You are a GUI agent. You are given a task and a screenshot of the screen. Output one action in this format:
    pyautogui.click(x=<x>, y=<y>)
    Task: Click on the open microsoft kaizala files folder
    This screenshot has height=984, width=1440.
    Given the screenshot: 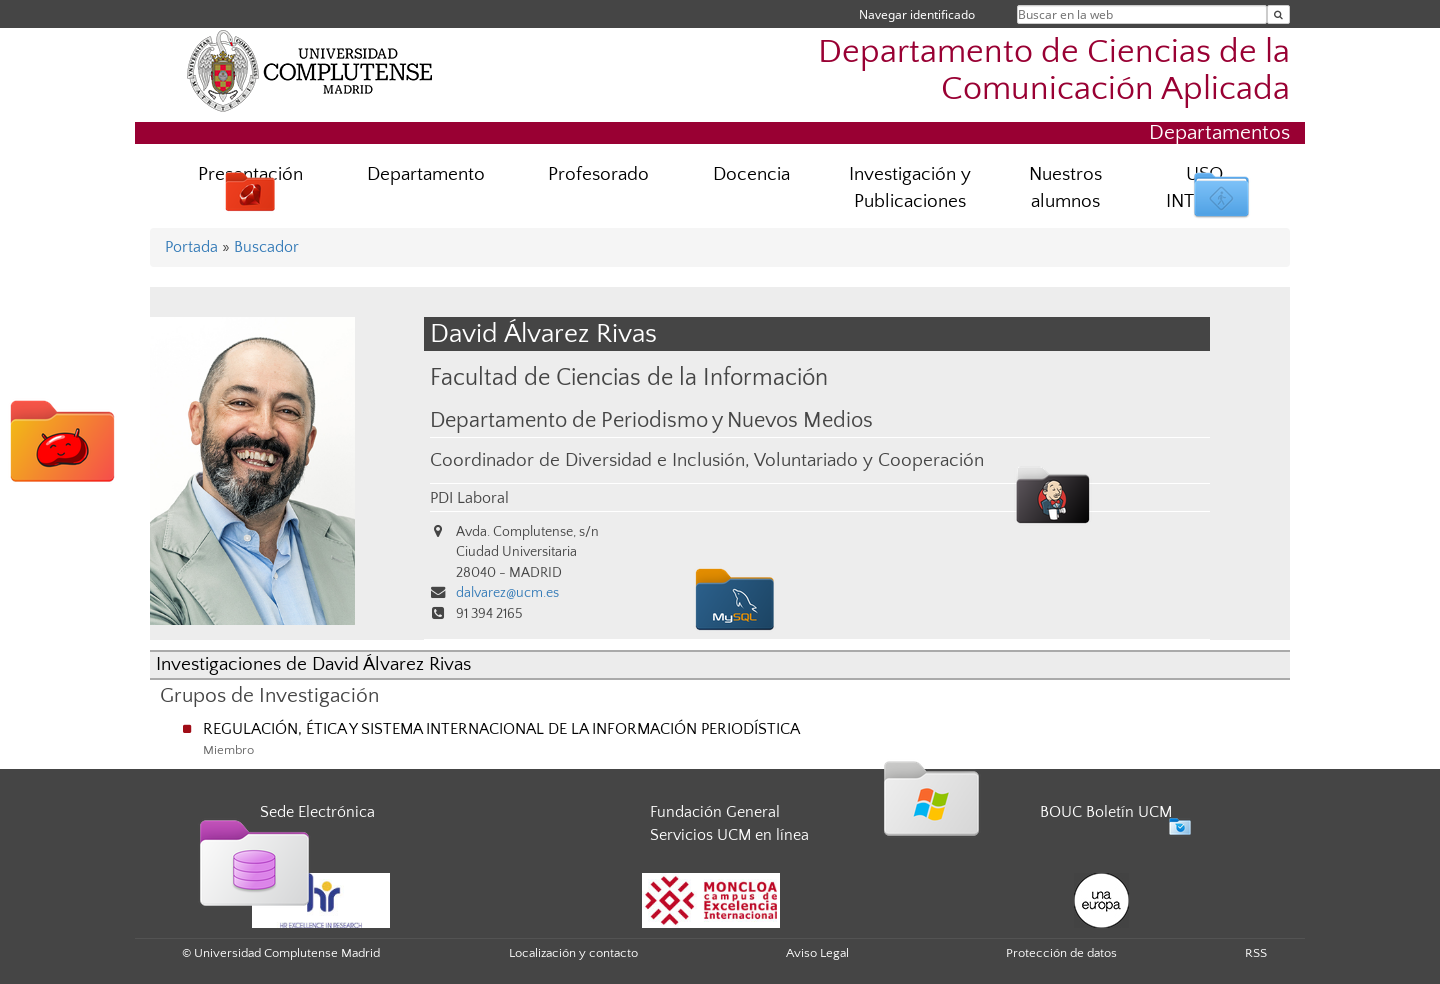 What is the action you would take?
    pyautogui.click(x=1180, y=827)
    